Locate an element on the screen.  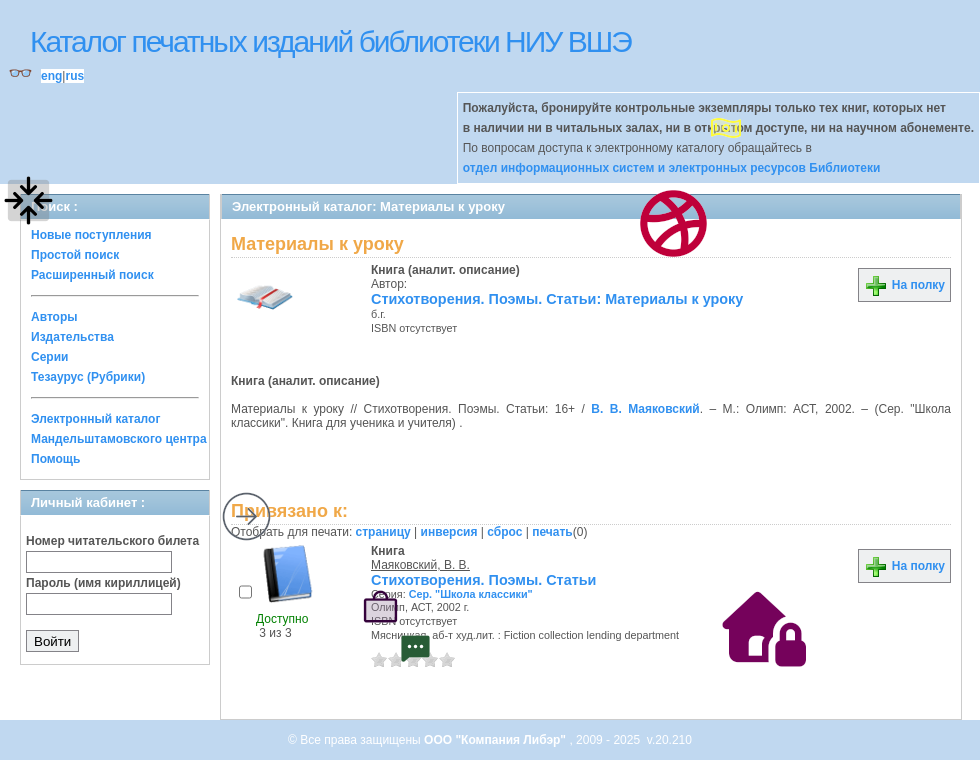
open chat or messaging is located at coordinates (415, 646).